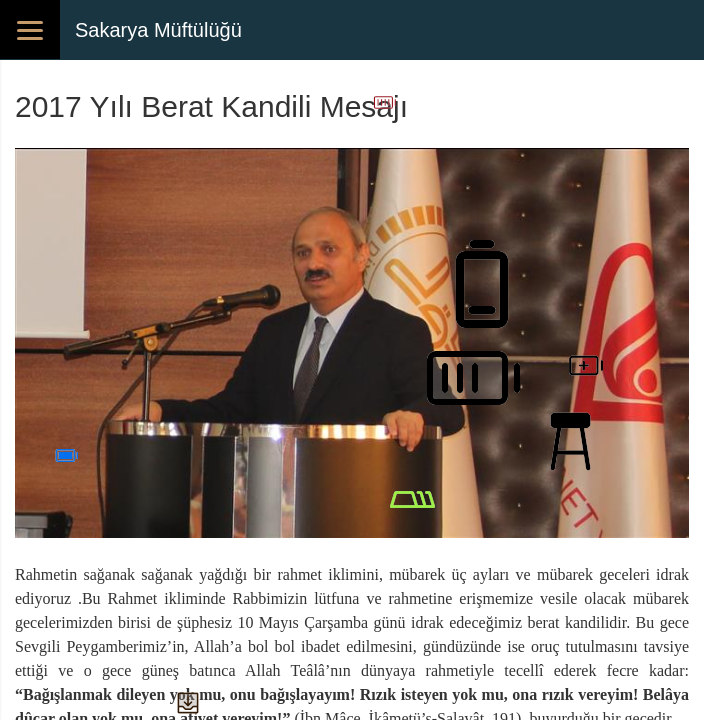 This screenshot has height=720, width=704. What do you see at coordinates (585, 365) in the screenshot?
I see `add or extend battery life` at bounding box center [585, 365].